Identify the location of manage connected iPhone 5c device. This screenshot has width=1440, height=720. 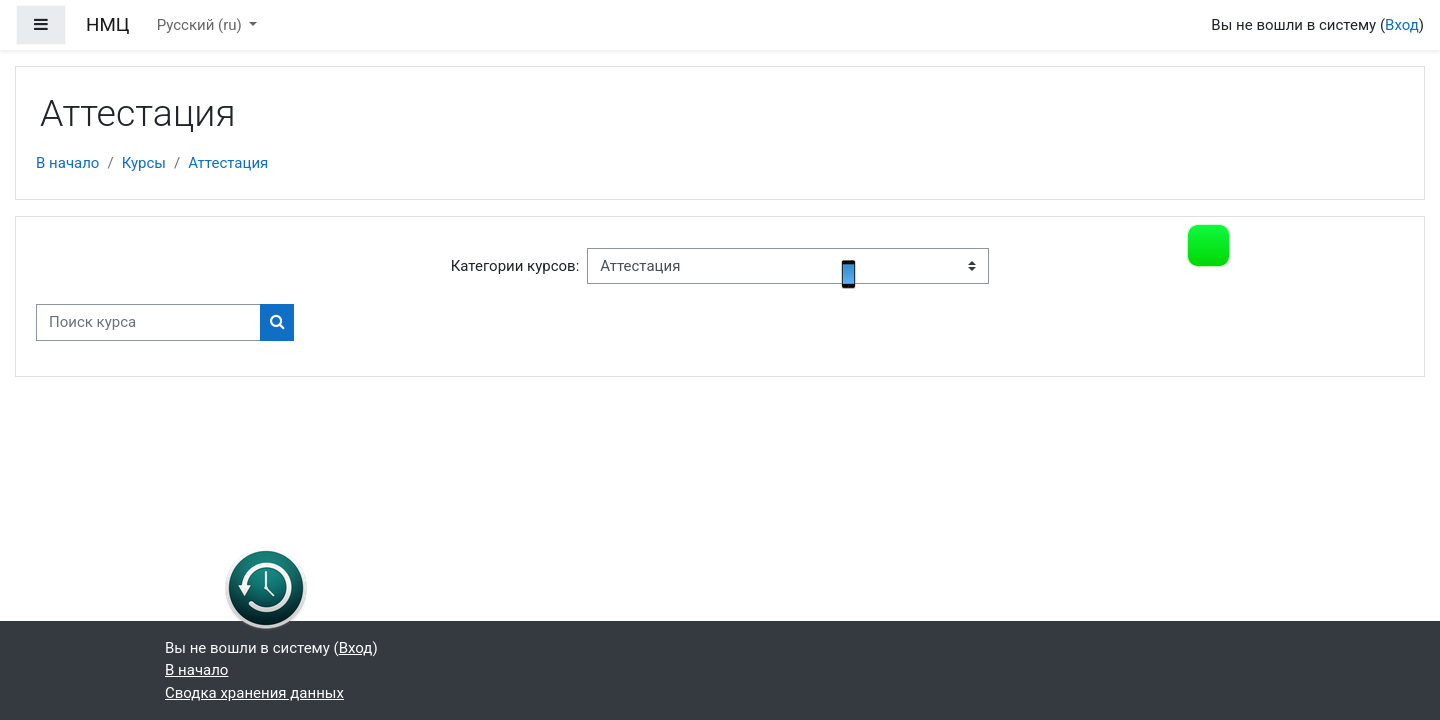
(848, 274).